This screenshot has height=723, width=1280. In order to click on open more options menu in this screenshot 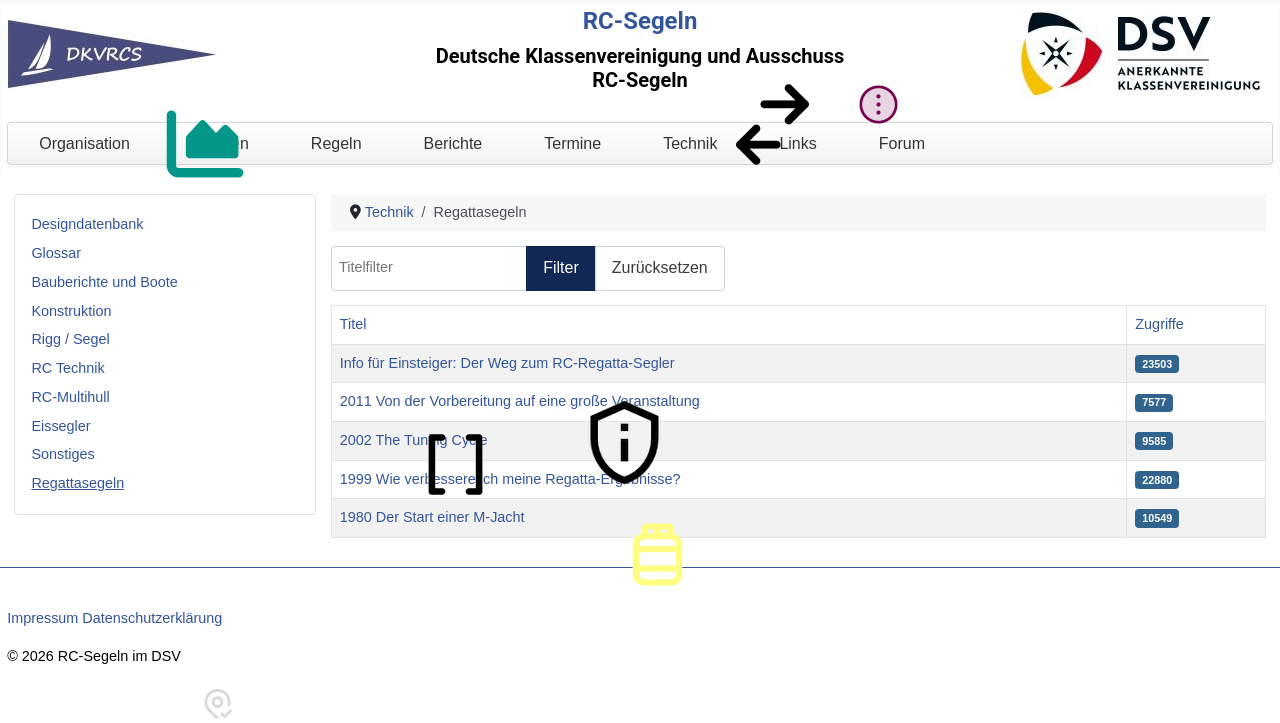, I will do `click(878, 104)`.